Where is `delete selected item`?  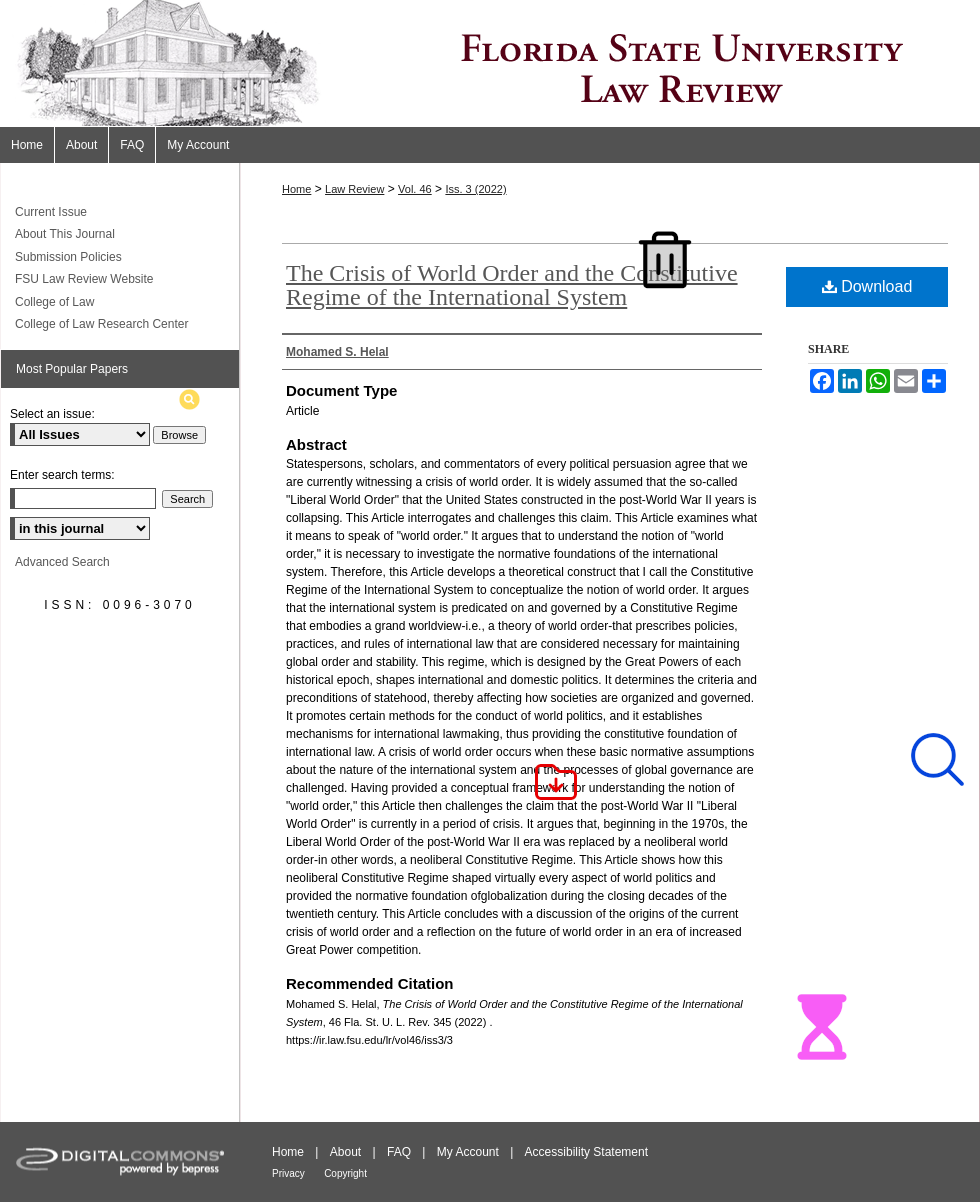 delete selected item is located at coordinates (665, 262).